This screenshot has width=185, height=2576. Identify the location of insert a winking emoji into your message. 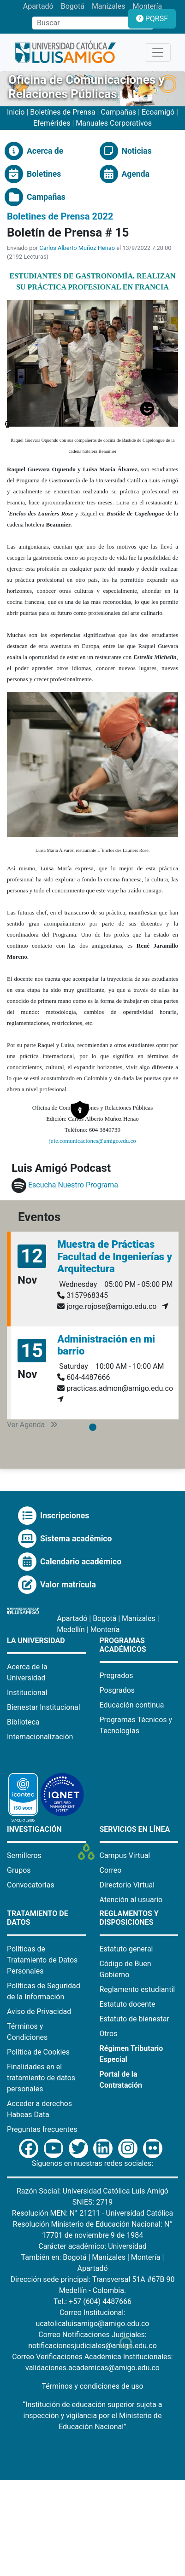
(147, 409).